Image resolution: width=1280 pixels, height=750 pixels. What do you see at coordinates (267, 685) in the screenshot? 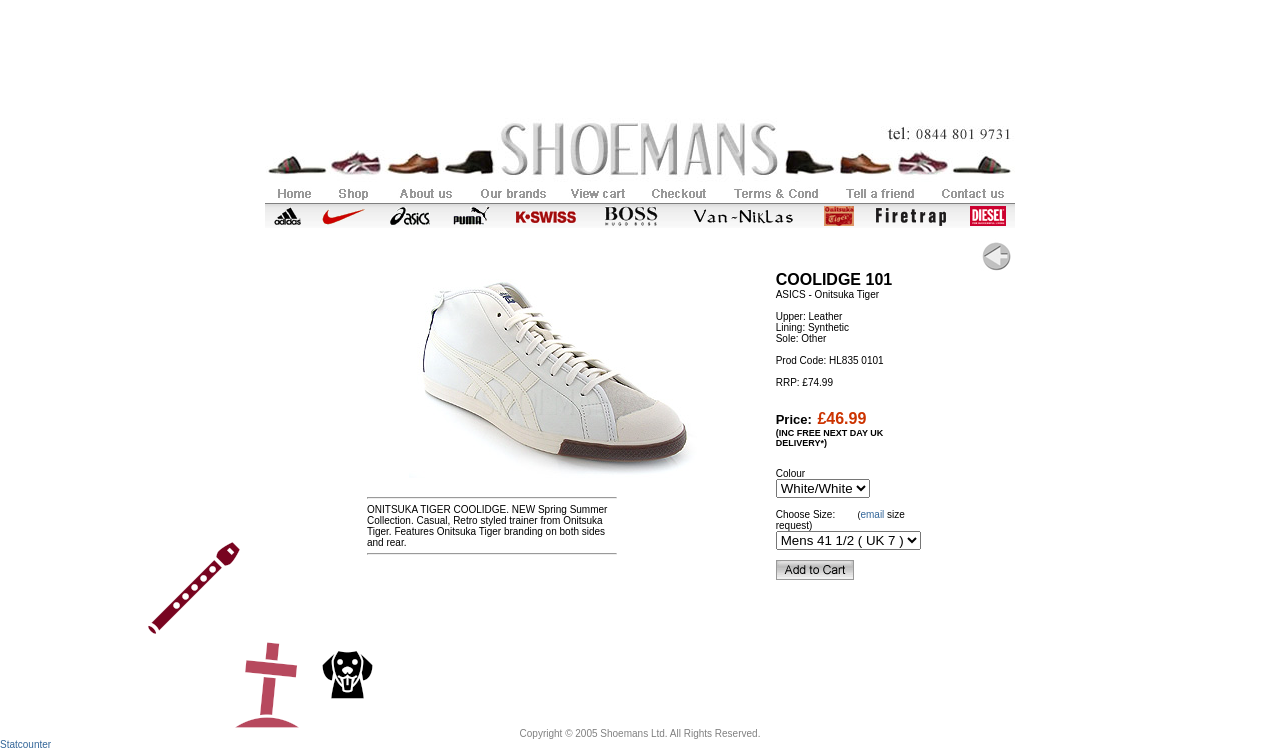
I see `indicates a cemetery or graveyard location` at bounding box center [267, 685].